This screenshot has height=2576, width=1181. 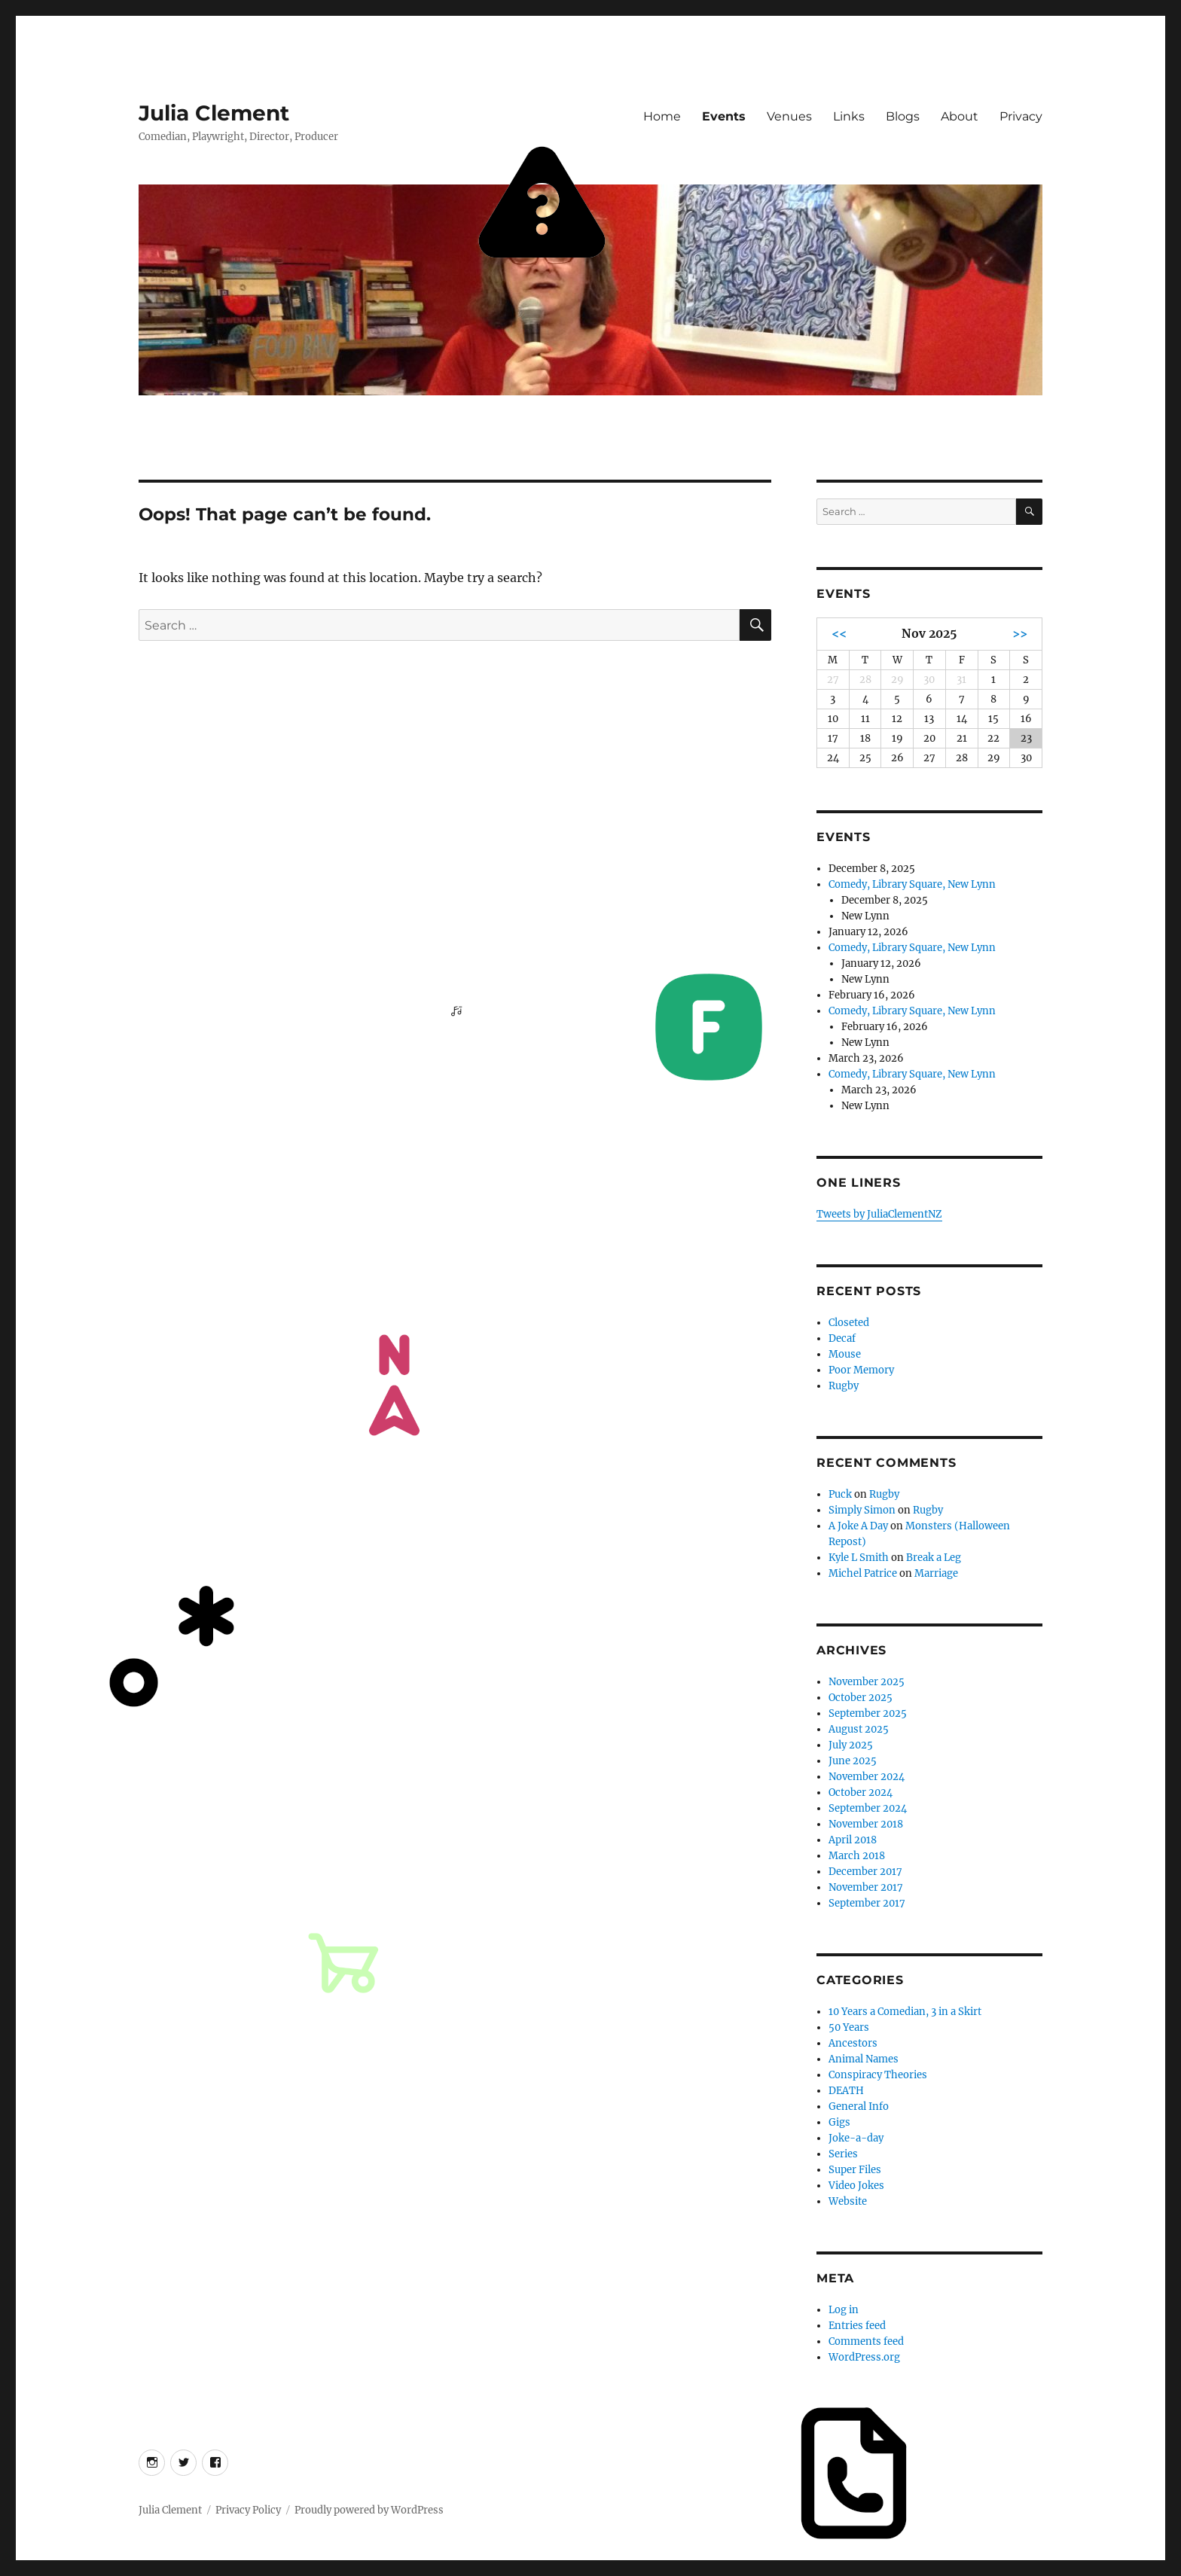 I want to click on indicates a warning or caution that requires attention, so click(x=542, y=206).